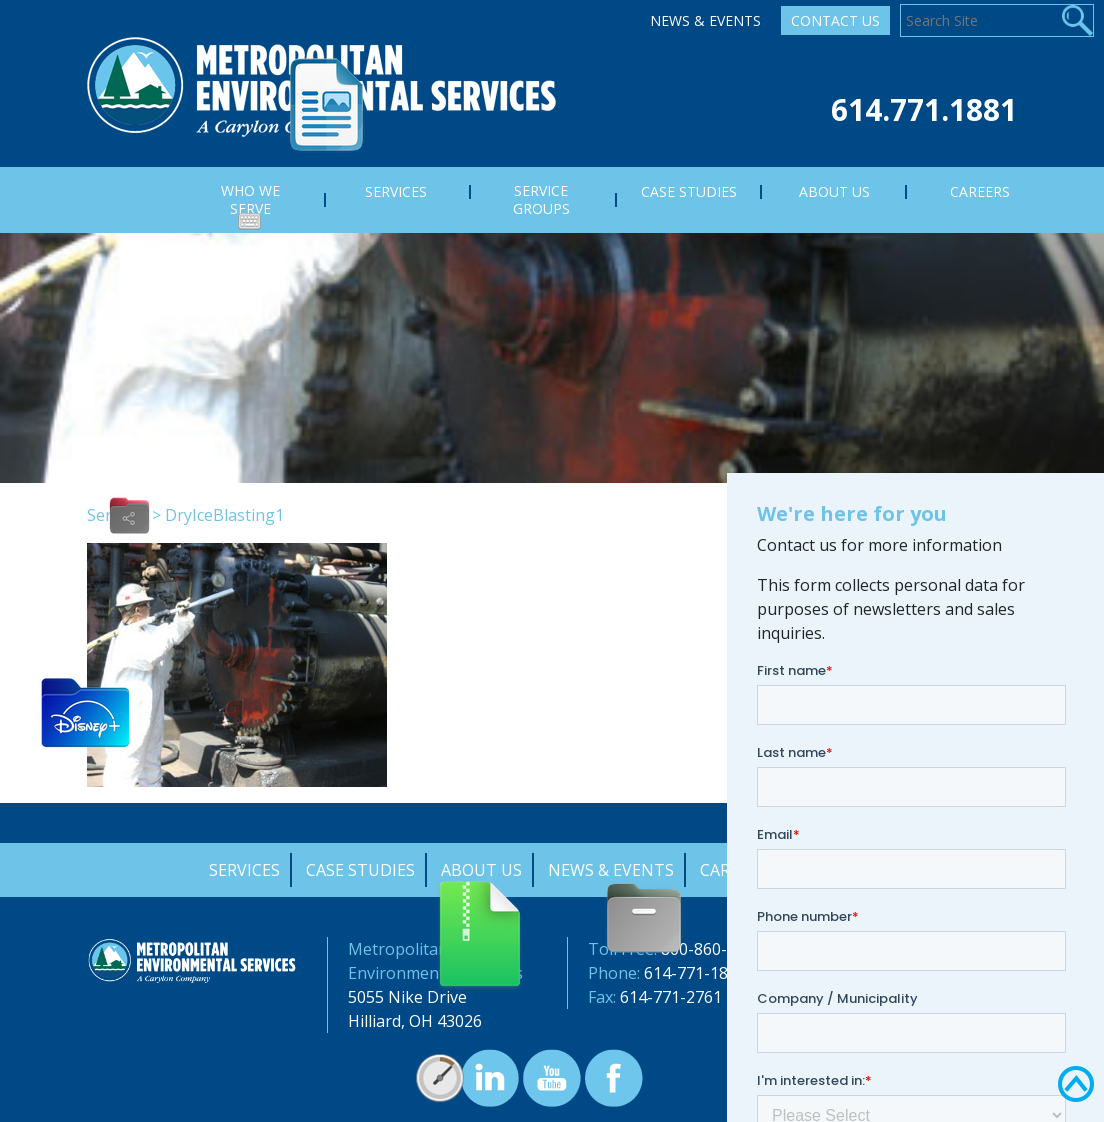 This screenshot has width=1104, height=1122. Describe the element at coordinates (249, 221) in the screenshot. I see `access keyboard settings` at that location.